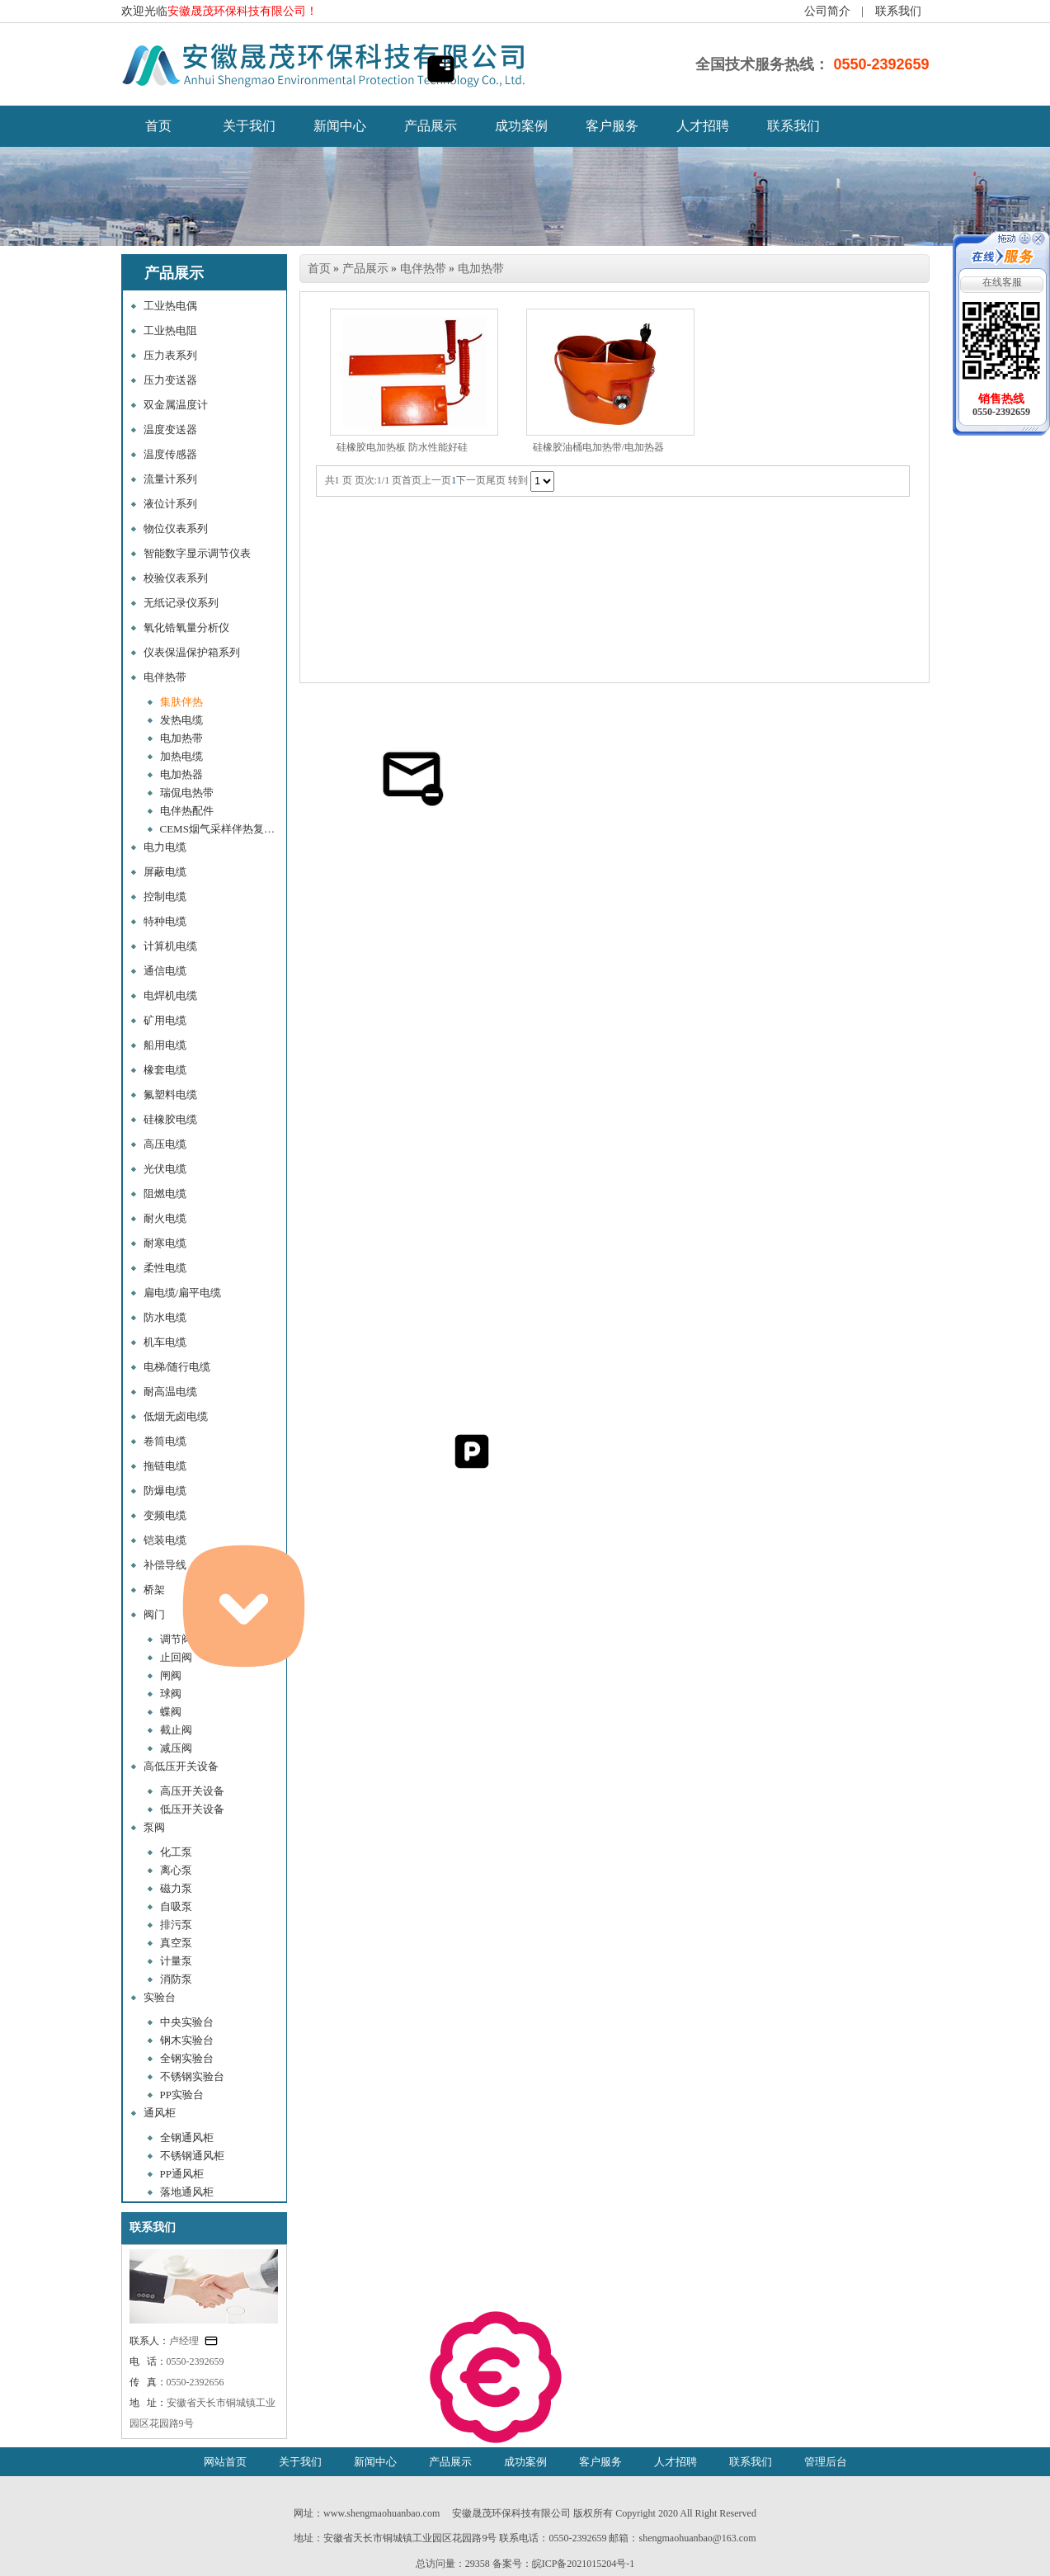 This screenshot has width=1050, height=2576. I want to click on indicates euro currency or pricing, so click(496, 2377).